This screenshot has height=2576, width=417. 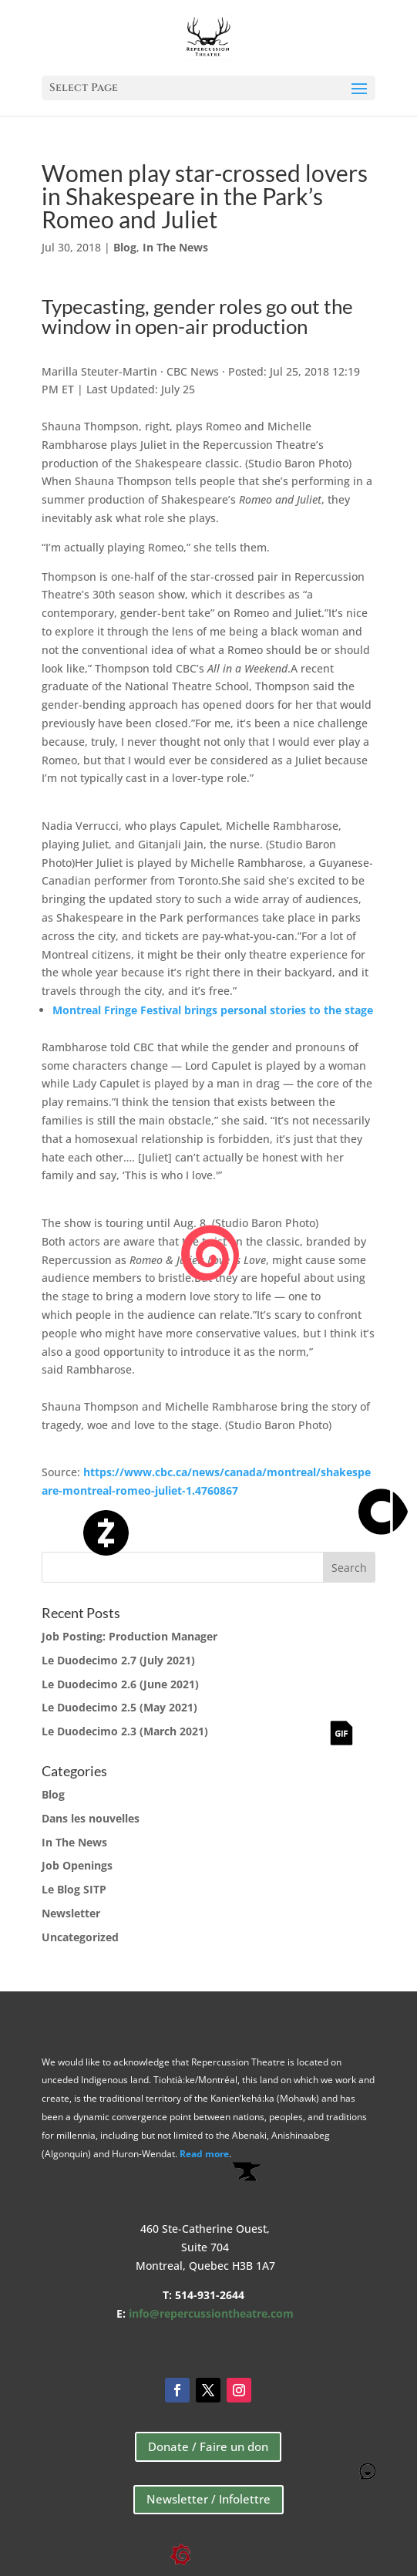 What do you see at coordinates (368, 2471) in the screenshot?
I see `open a friendly chat or messaging feature` at bounding box center [368, 2471].